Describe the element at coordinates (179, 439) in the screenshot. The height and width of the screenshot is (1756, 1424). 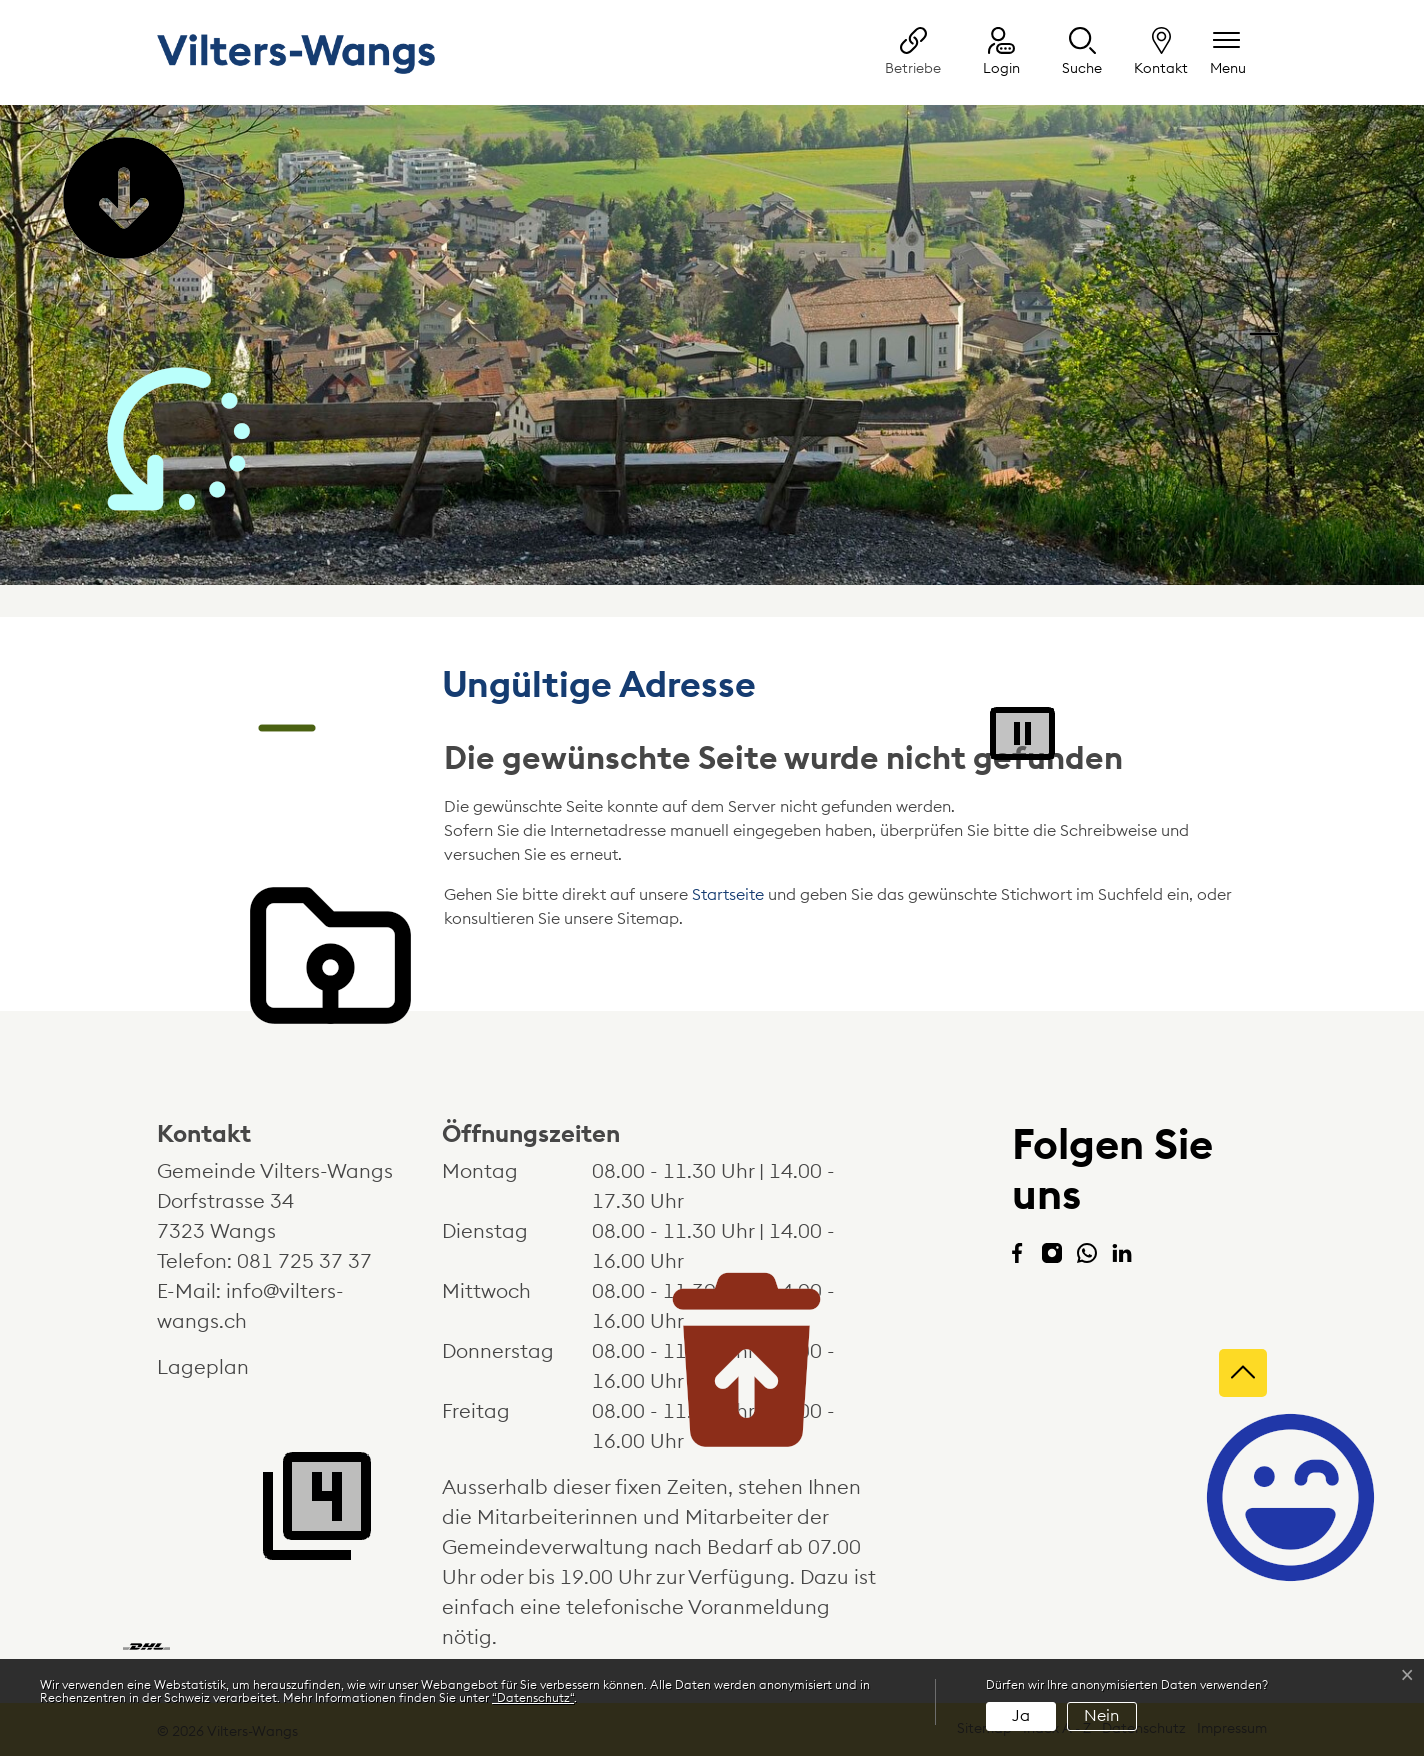
I see `rotate content counterclockwise` at that location.